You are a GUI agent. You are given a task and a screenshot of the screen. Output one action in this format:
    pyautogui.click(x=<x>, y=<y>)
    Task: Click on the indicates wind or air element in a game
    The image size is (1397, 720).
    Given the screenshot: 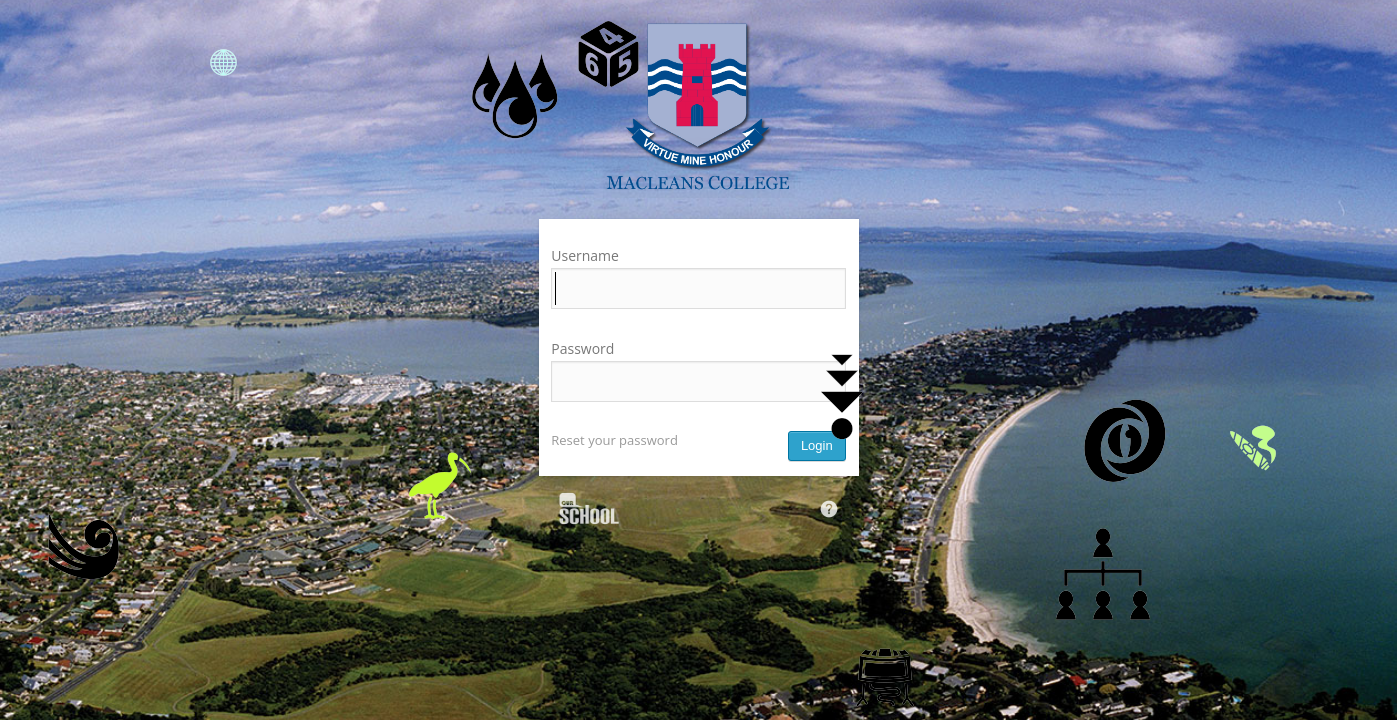 What is the action you would take?
    pyautogui.click(x=84, y=547)
    